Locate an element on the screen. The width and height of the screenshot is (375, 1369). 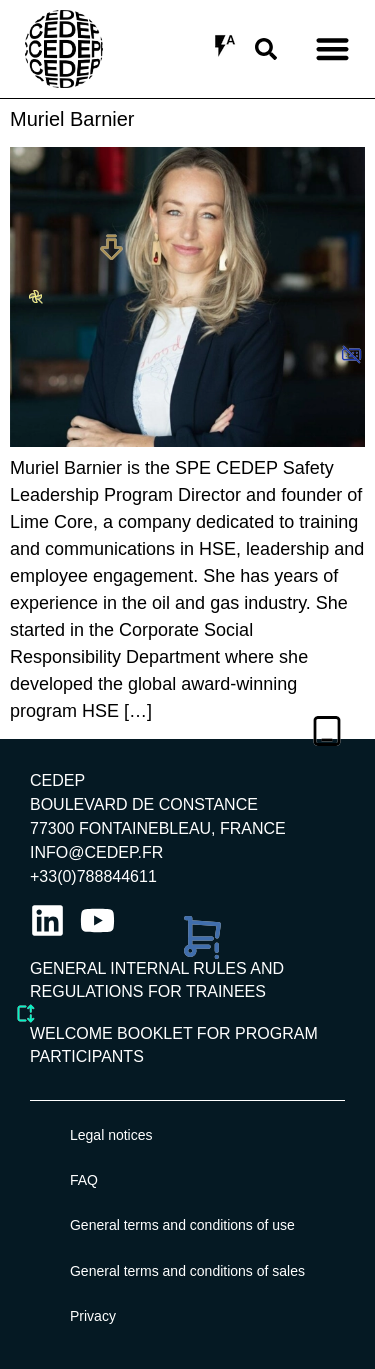
auto-fit content to available height is located at coordinates (25, 1013).